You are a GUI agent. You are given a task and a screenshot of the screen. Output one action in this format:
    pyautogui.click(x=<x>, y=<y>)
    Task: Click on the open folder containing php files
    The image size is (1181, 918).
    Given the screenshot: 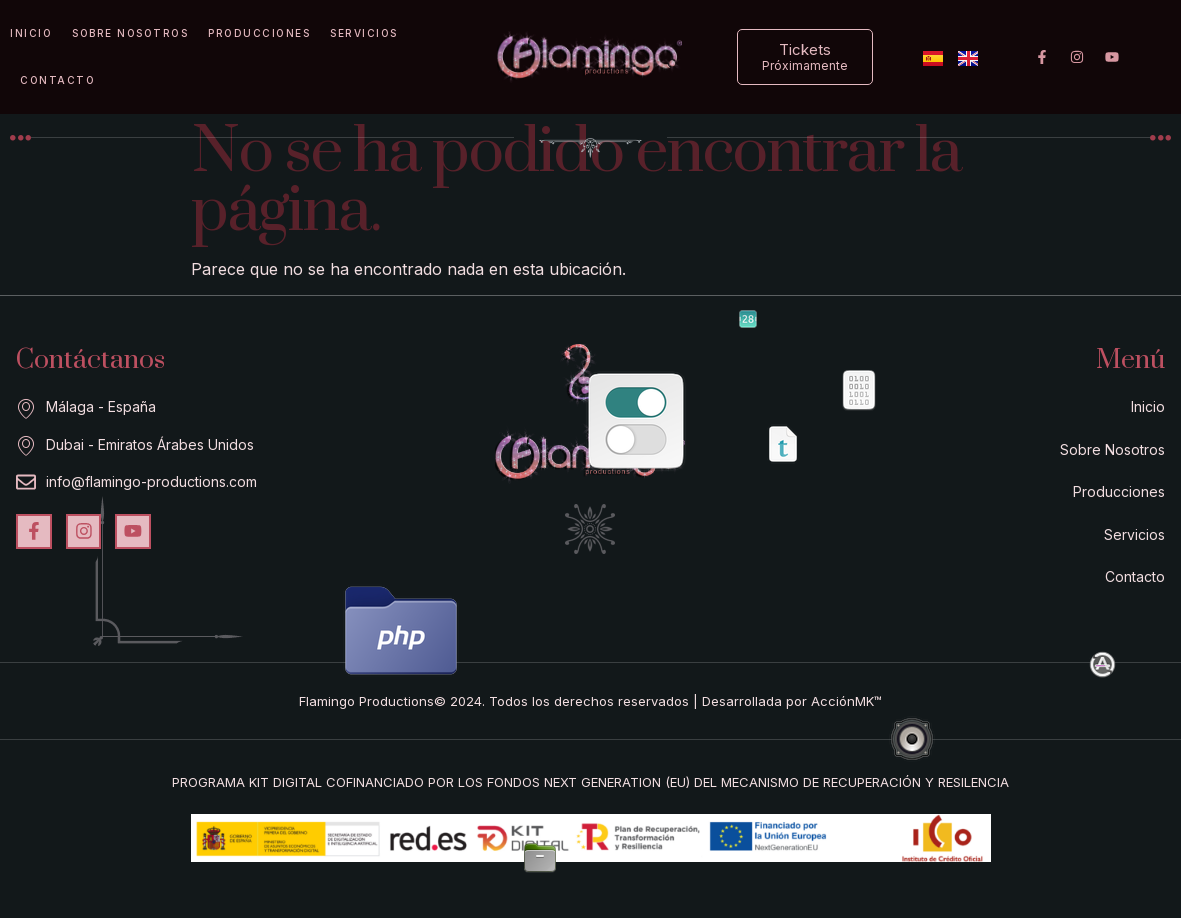 What is the action you would take?
    pyautogui.click(x=400, y=633)
    